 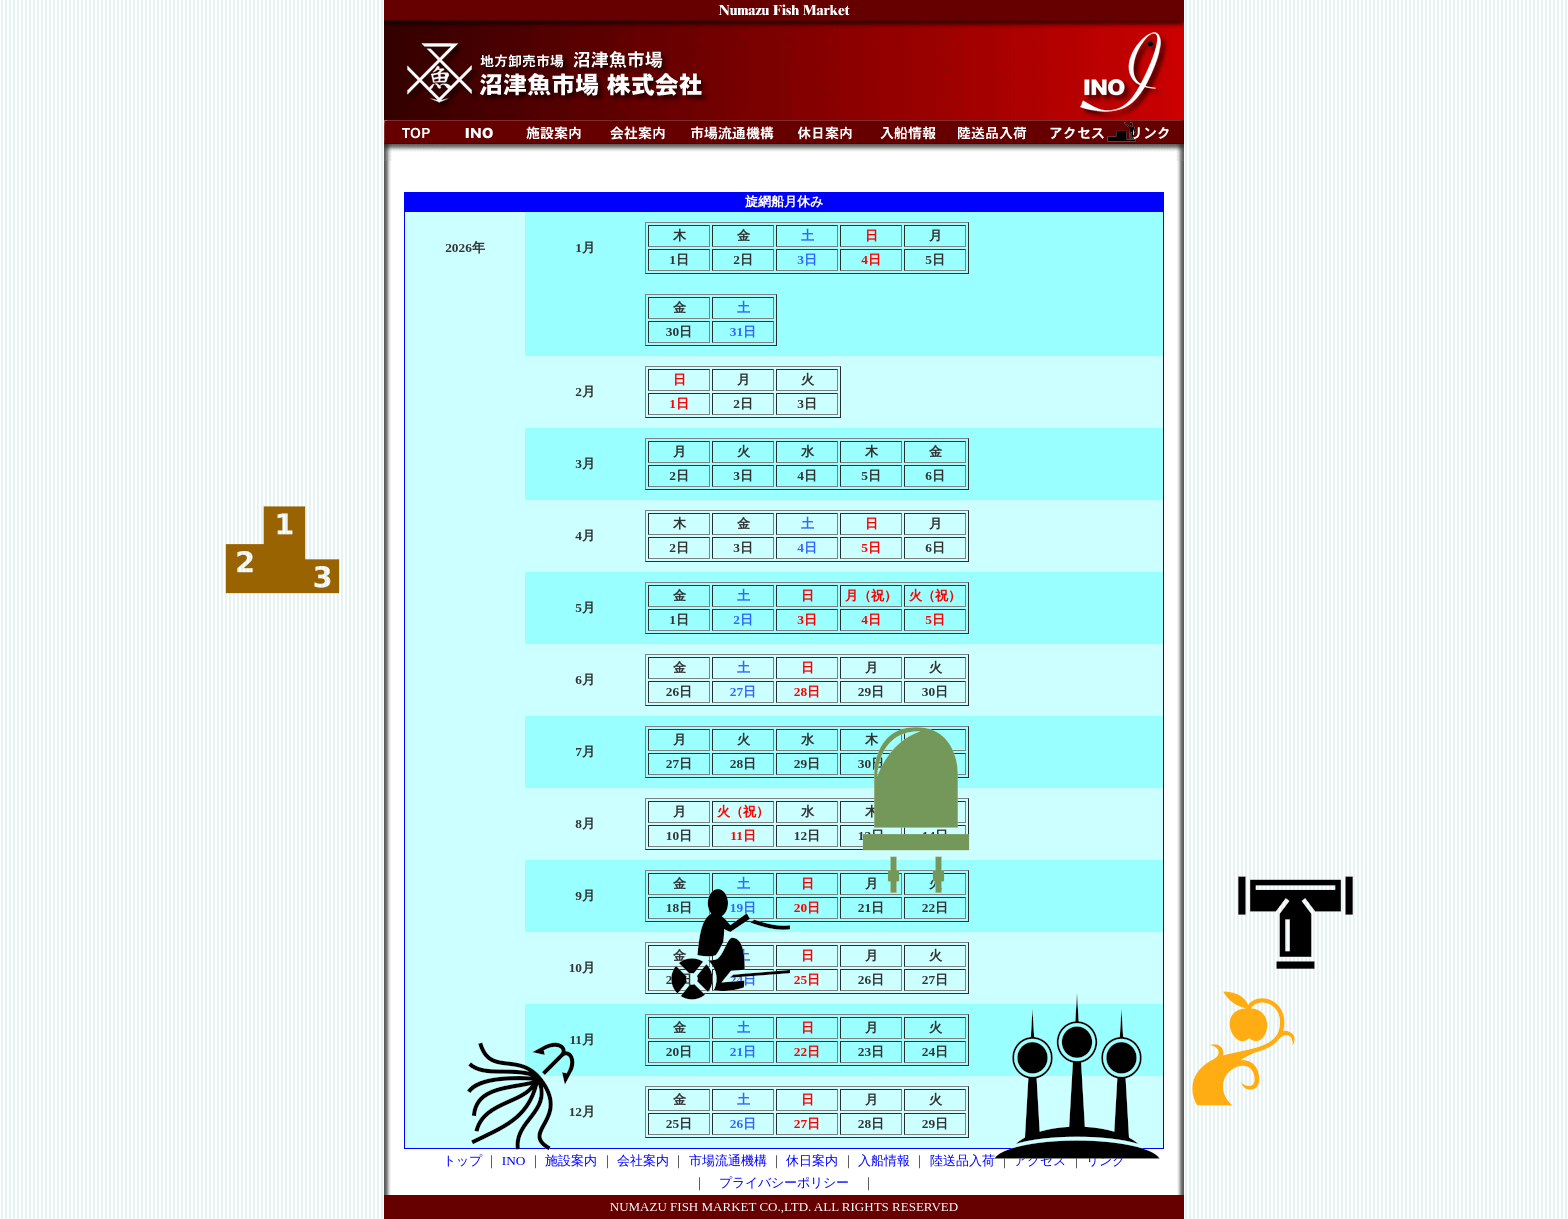 I want to click on select chariot unit in strategy game, so click(x=729, y=940).